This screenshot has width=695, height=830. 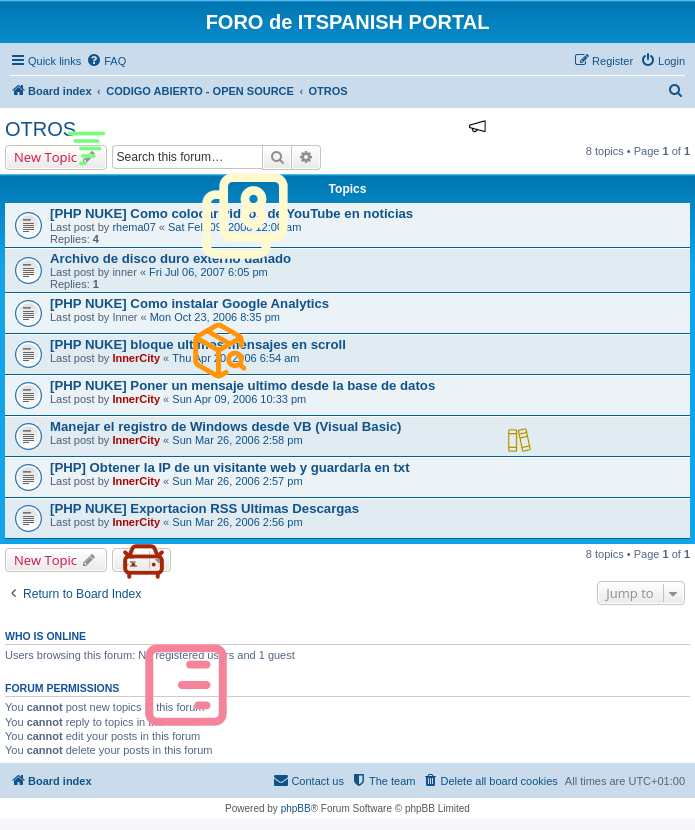 What do you see at coordinates (218, 350) in the screenshot?
I see `search for a package or shipment` at bounding box center [218, 350].